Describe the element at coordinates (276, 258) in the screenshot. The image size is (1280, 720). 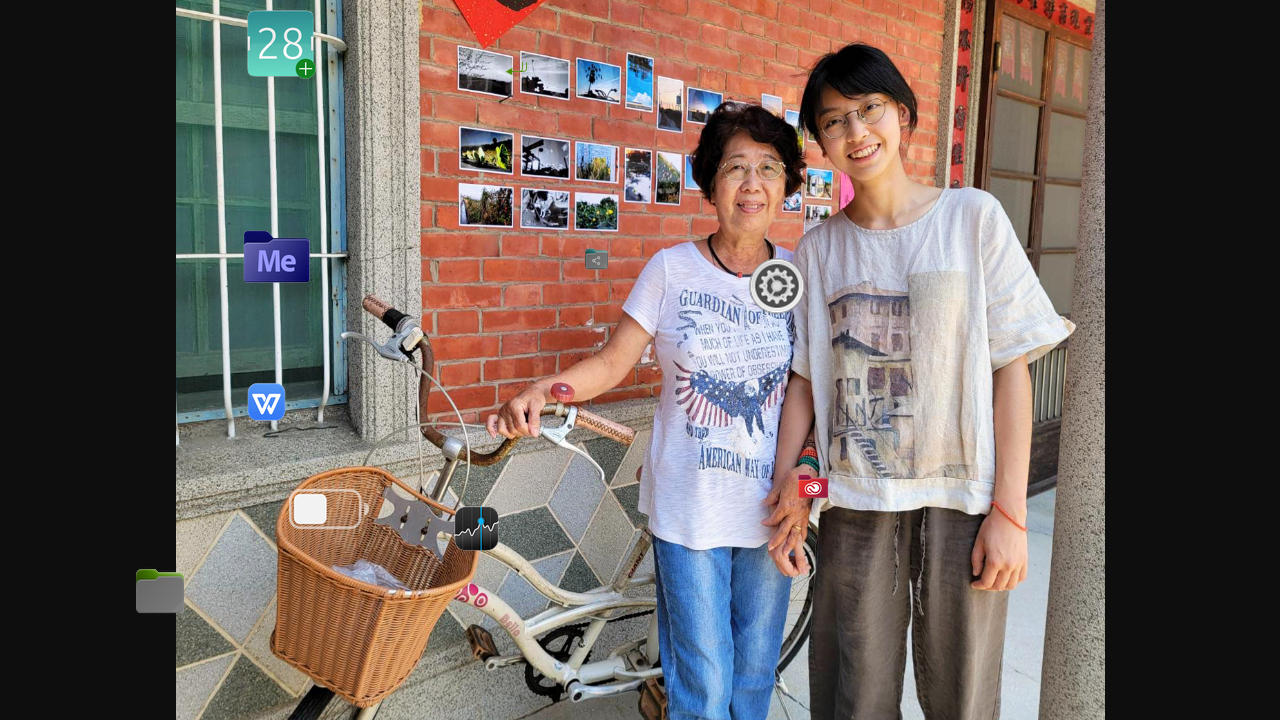
I see `open adobe media encoder project folder` at that location.